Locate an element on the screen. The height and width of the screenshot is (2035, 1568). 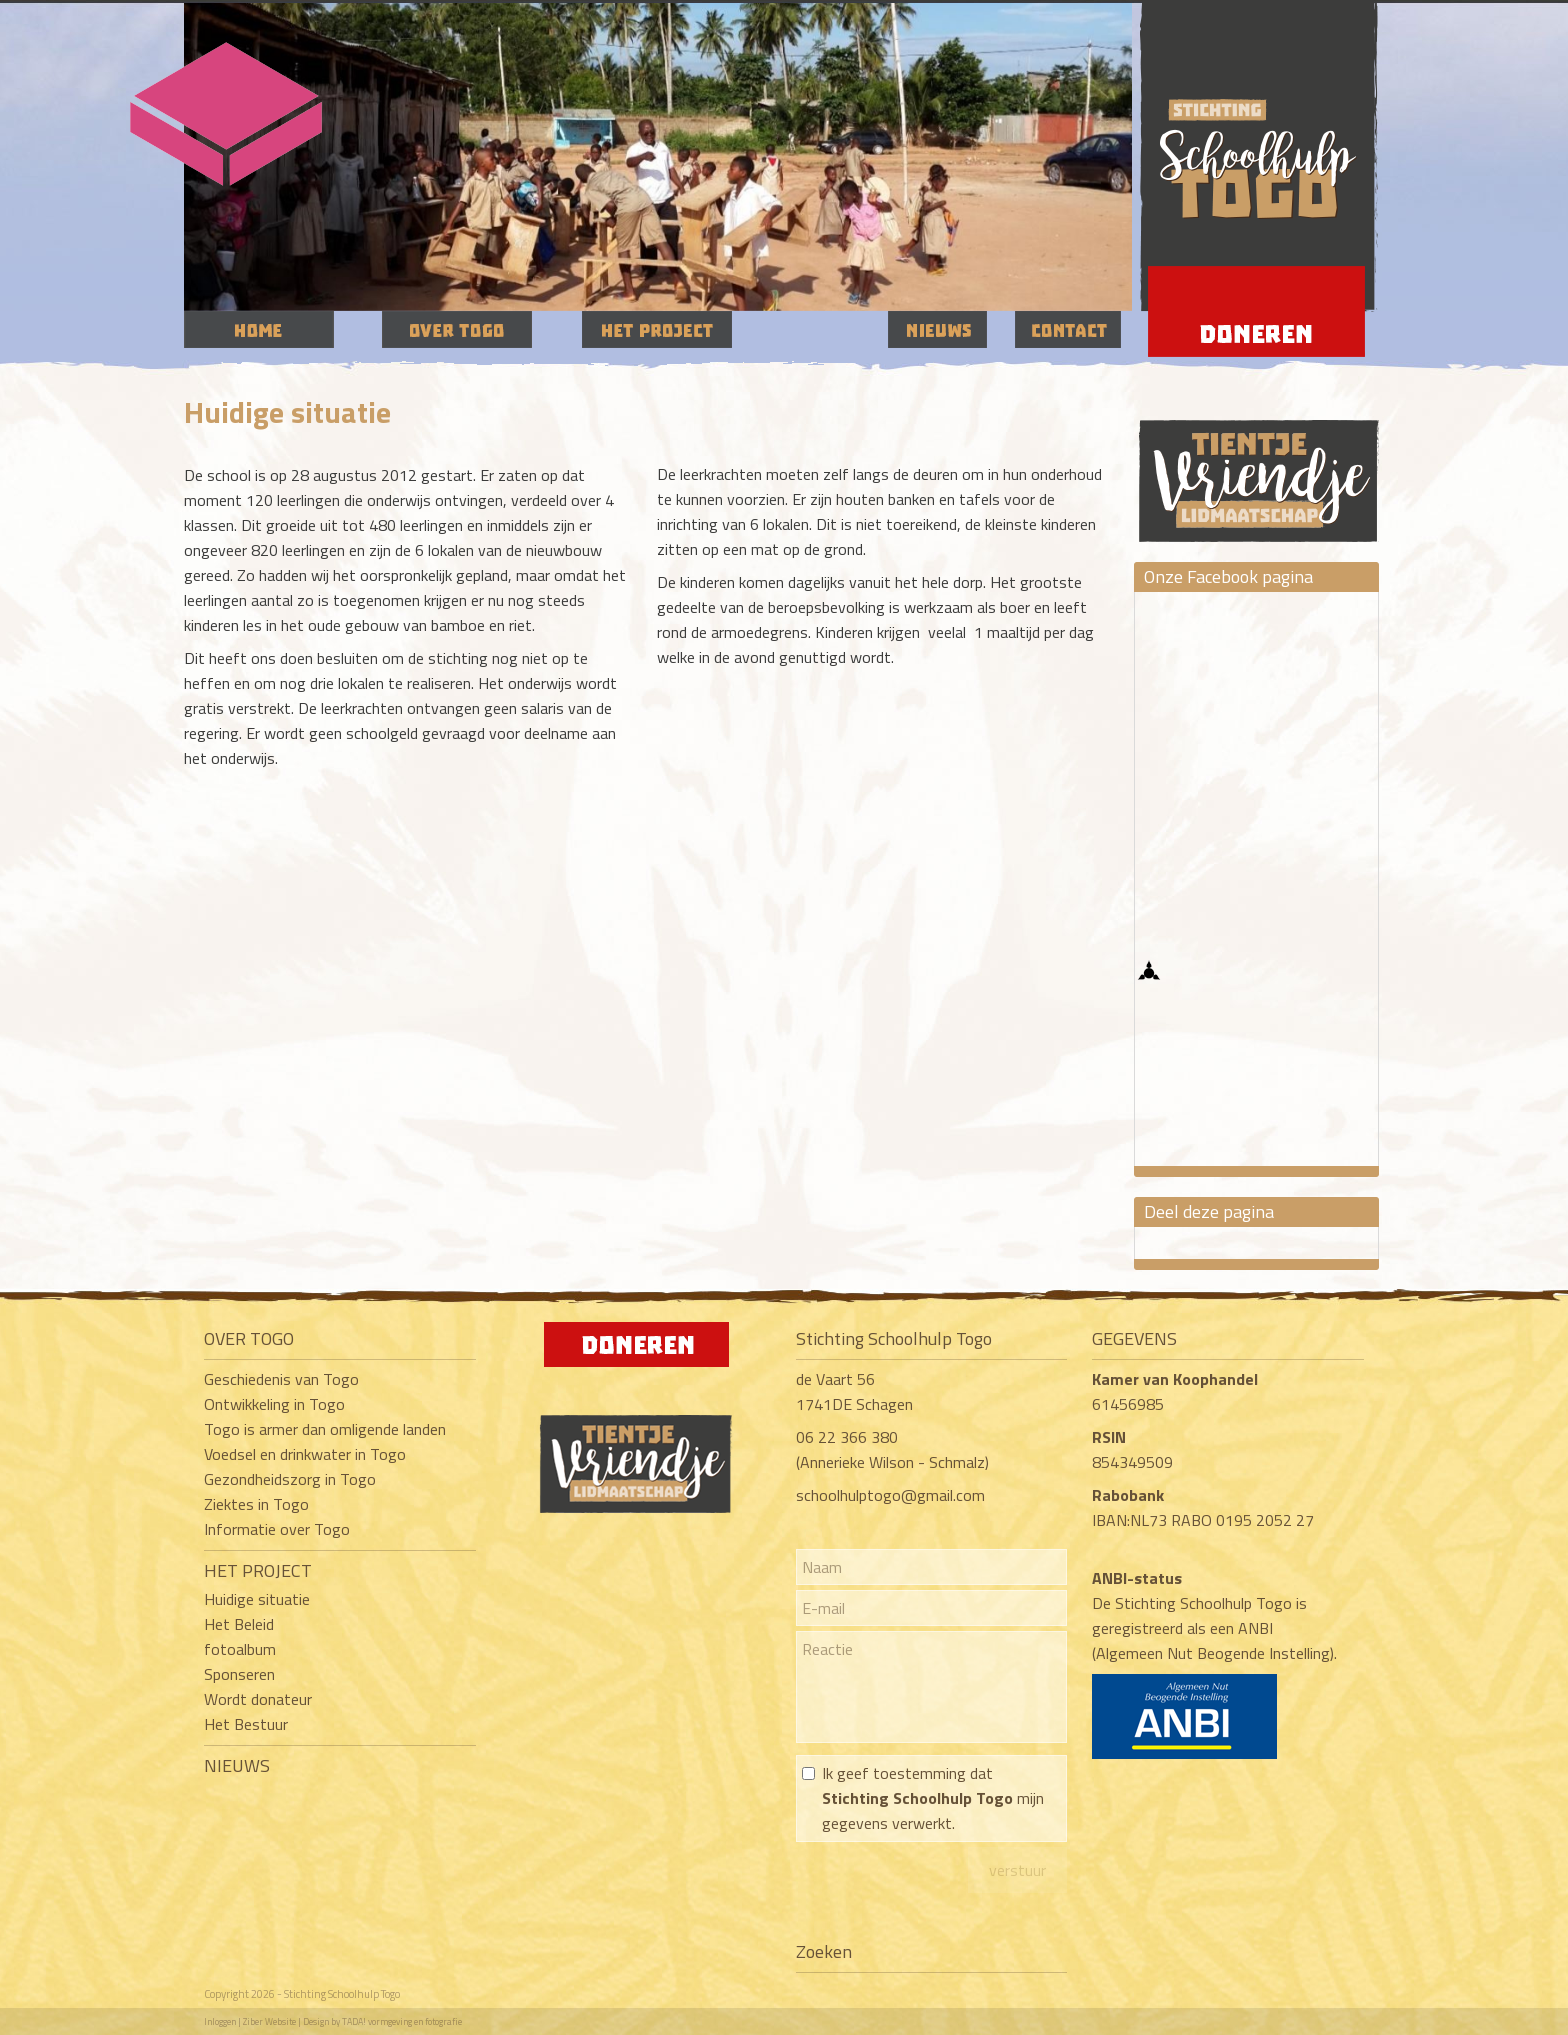
place a flat platform in the level editor is located at coordinates (226, 114).